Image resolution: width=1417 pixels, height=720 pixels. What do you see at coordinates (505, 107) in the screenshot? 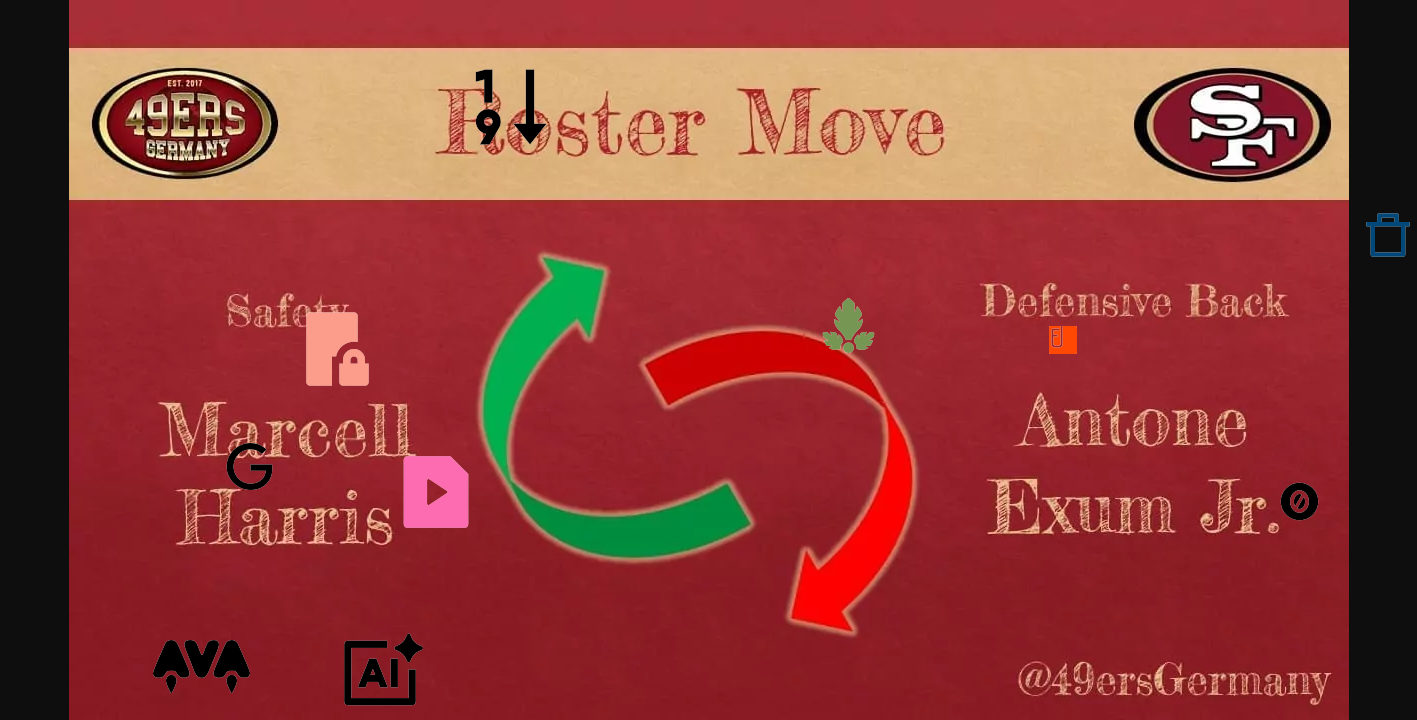
I see `sort numbers in ascending order` at bounding box center [505, 107].